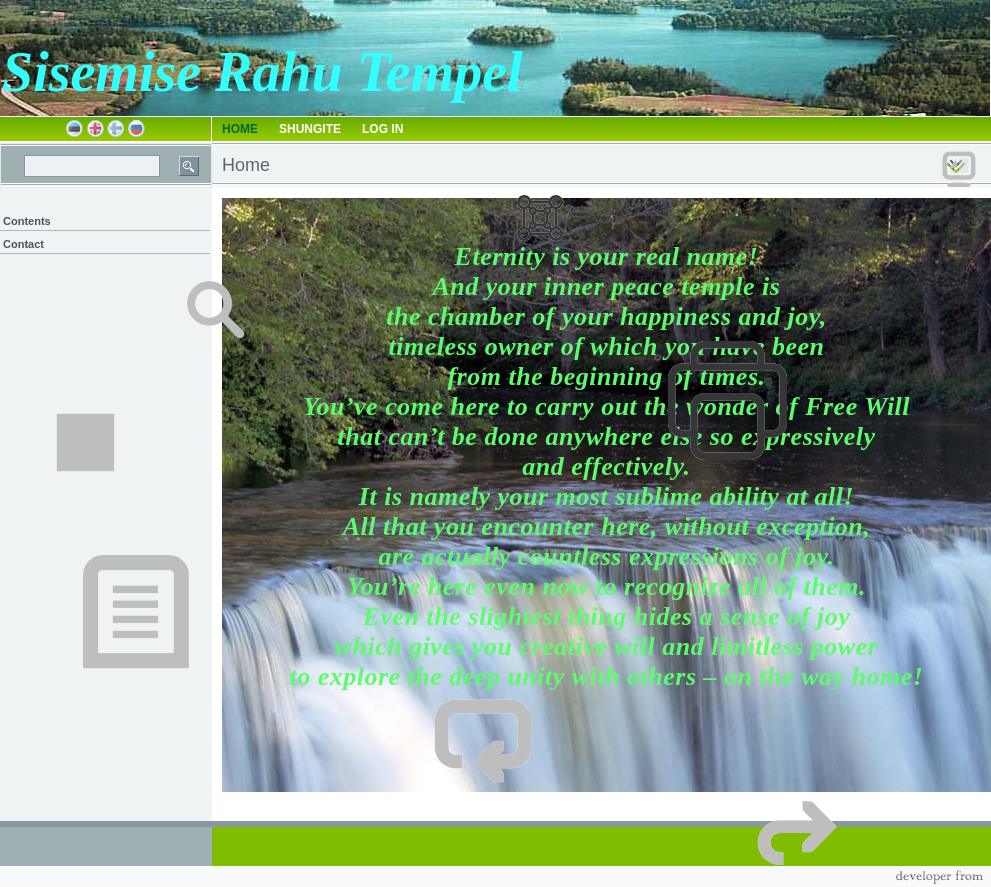 This screenshot has width=991, height=887. Describe the element at coordinates (215, 309) in the screenshot. I see `access search settings and preferences` at that location.